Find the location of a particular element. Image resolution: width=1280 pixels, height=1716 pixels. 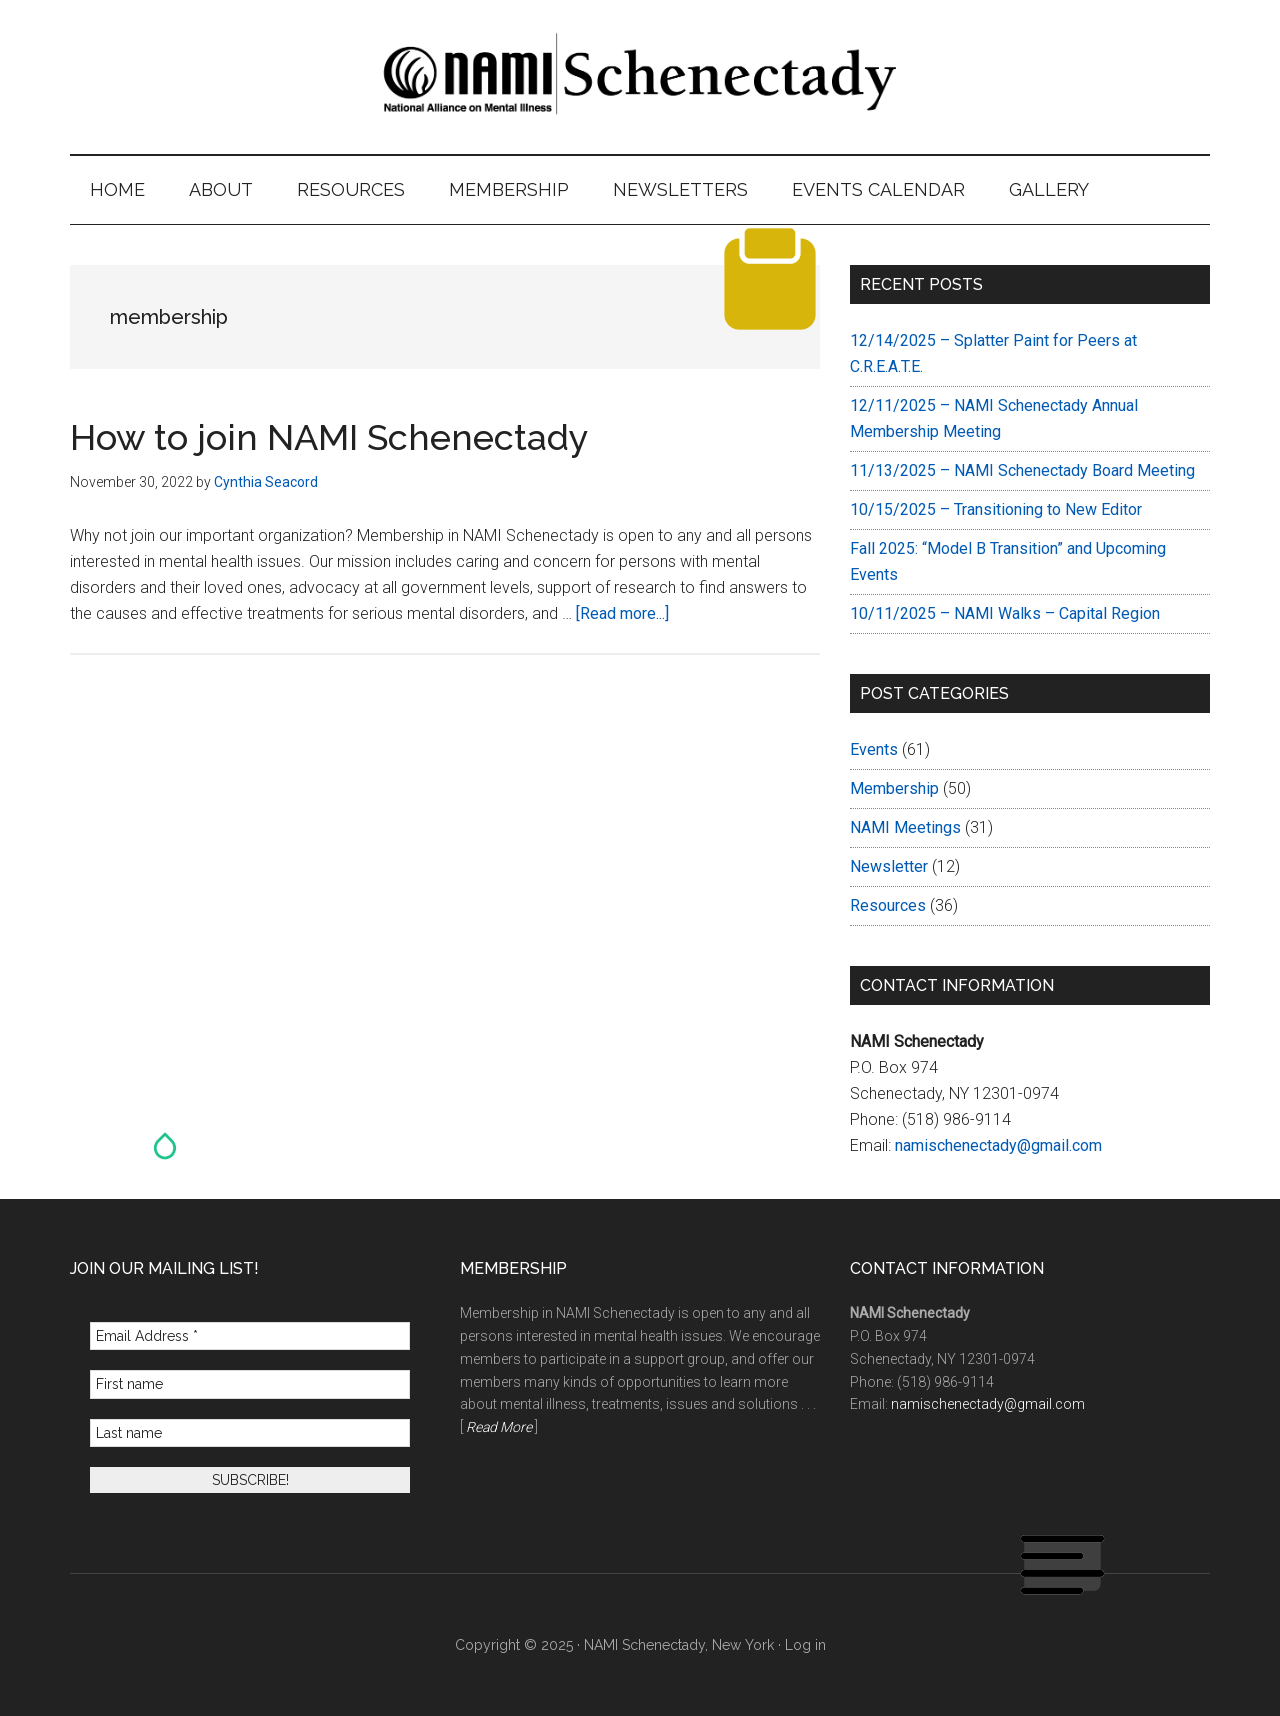

align text to the left is located at coordinates (1062, 1566).